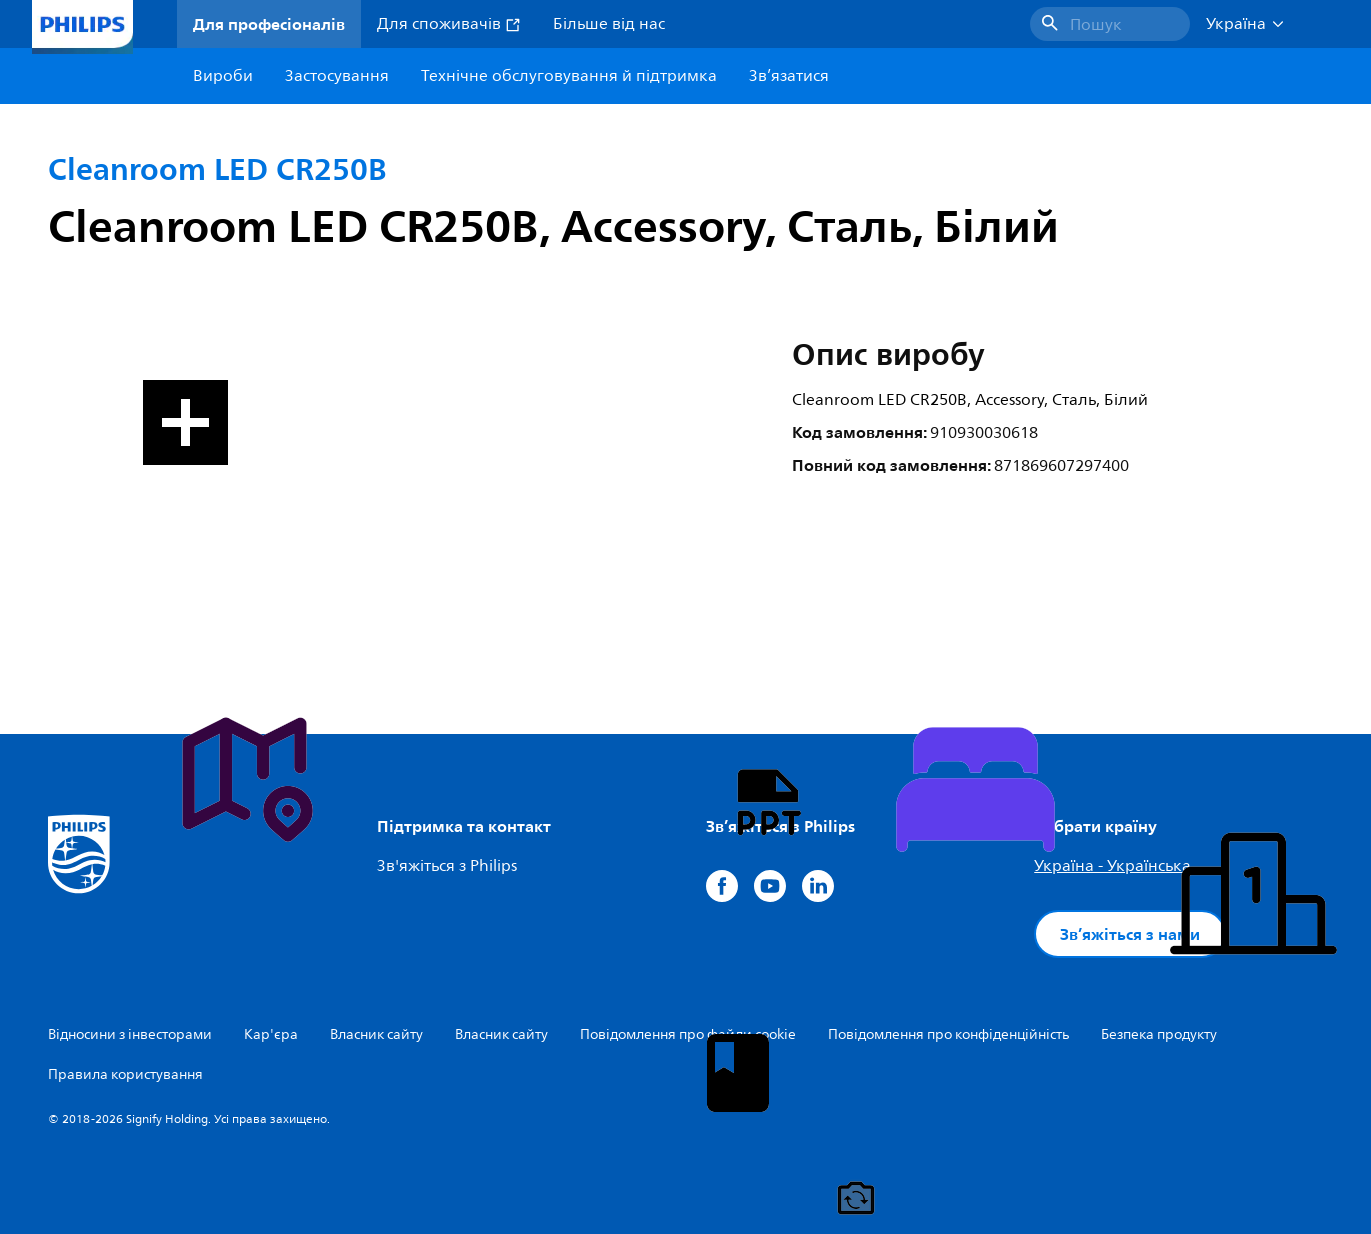 This screenshot has height=1234, width=1371. Describe the element at coordinates (856, 1198) in the screenshot. I see `switch between front and rear camera` at that location.